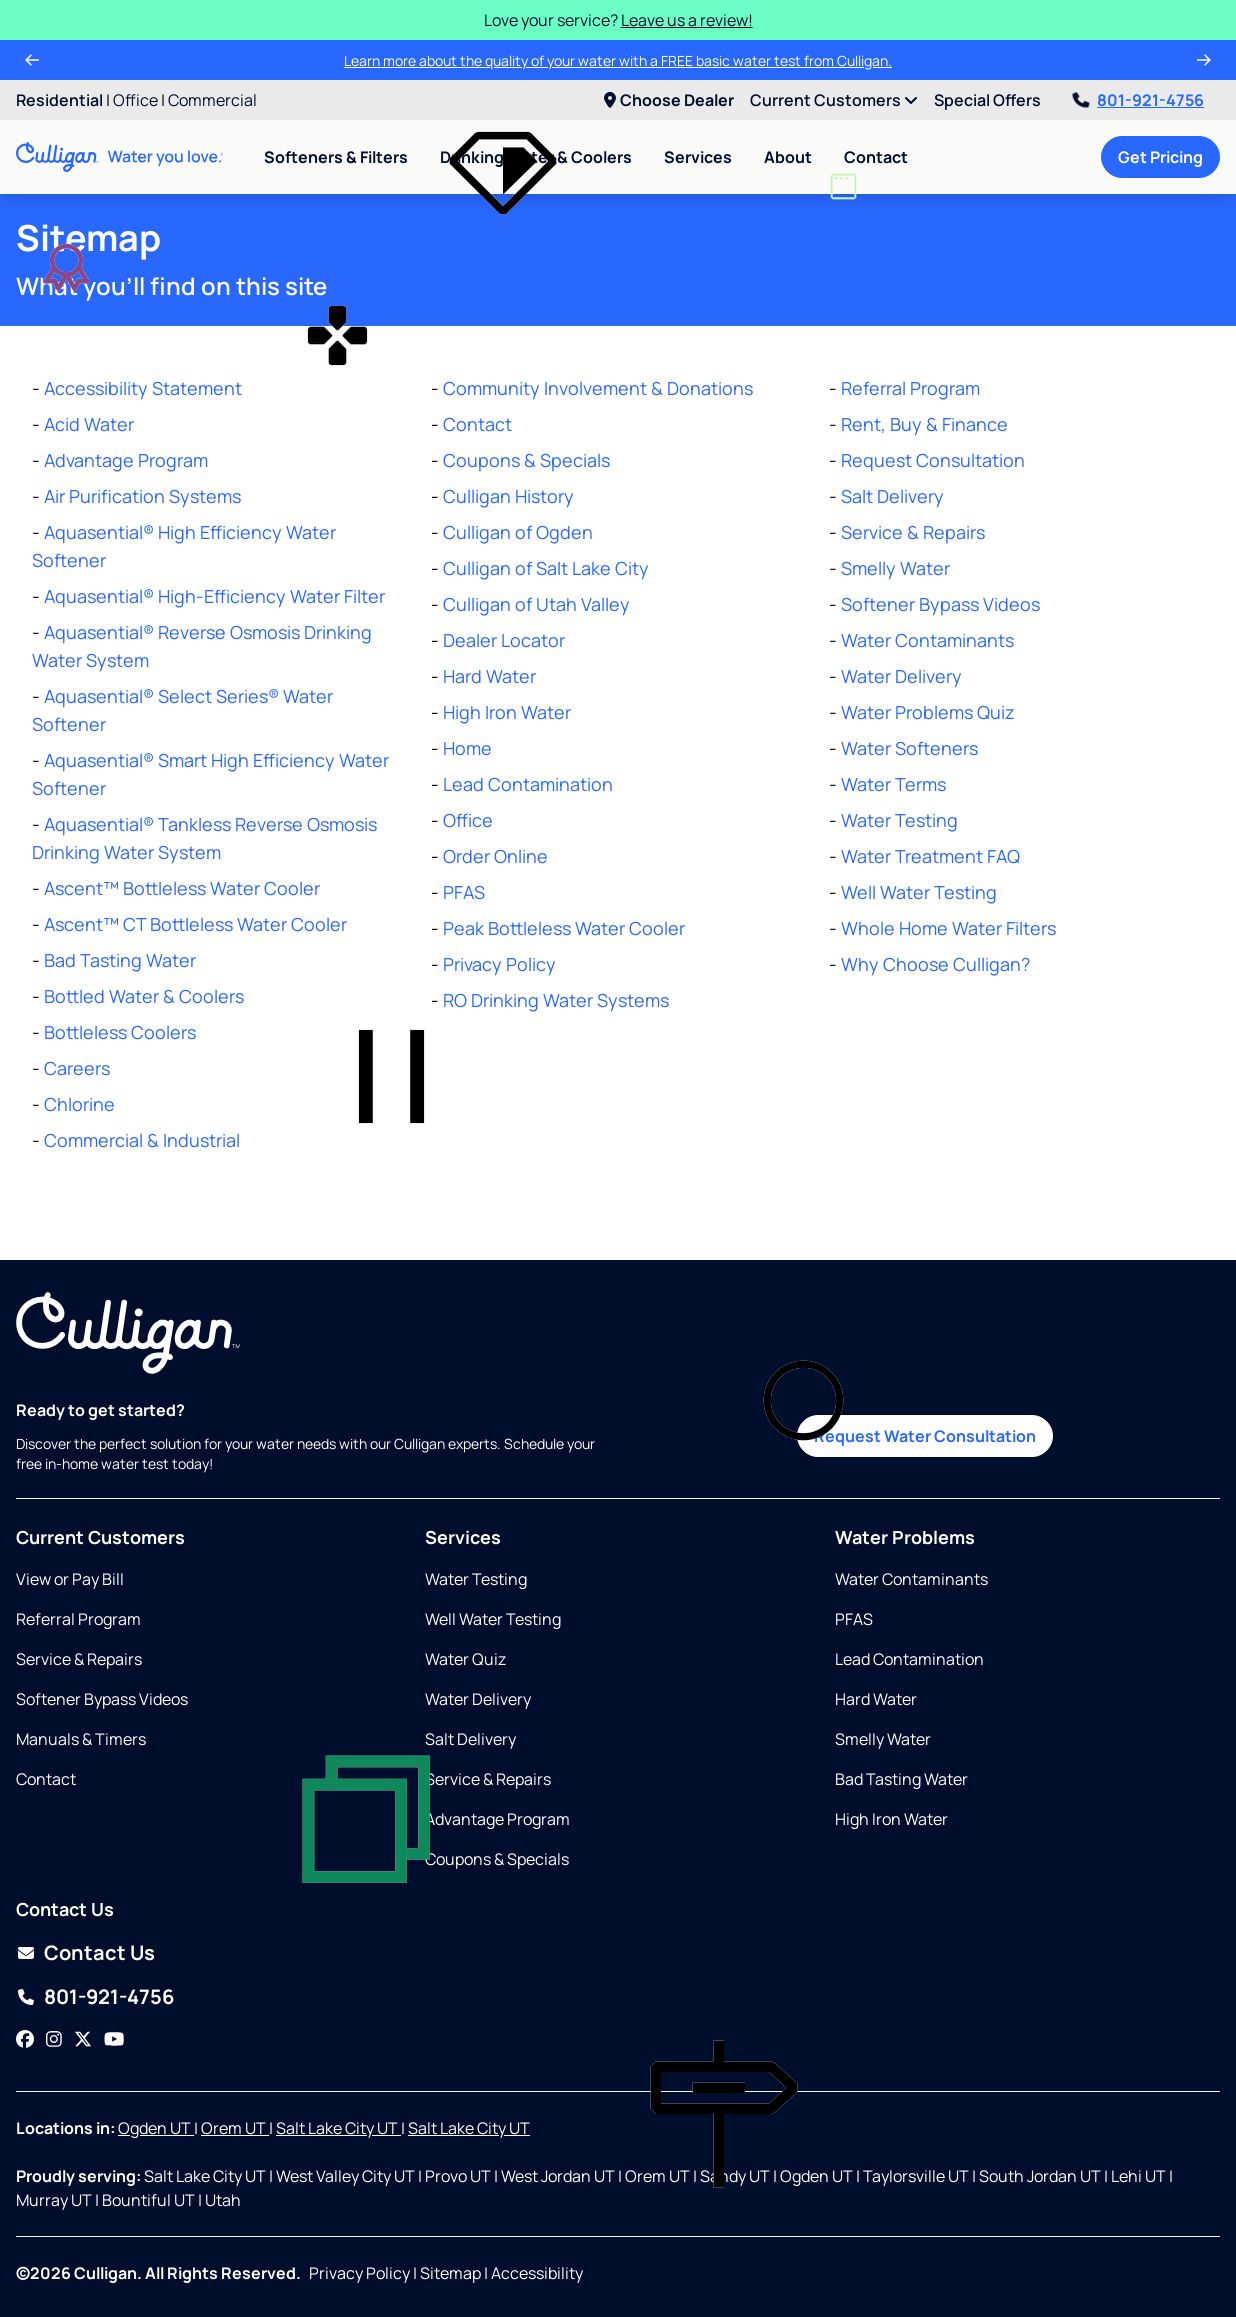  I want to click on view achievements or awards, so click(66, 267).